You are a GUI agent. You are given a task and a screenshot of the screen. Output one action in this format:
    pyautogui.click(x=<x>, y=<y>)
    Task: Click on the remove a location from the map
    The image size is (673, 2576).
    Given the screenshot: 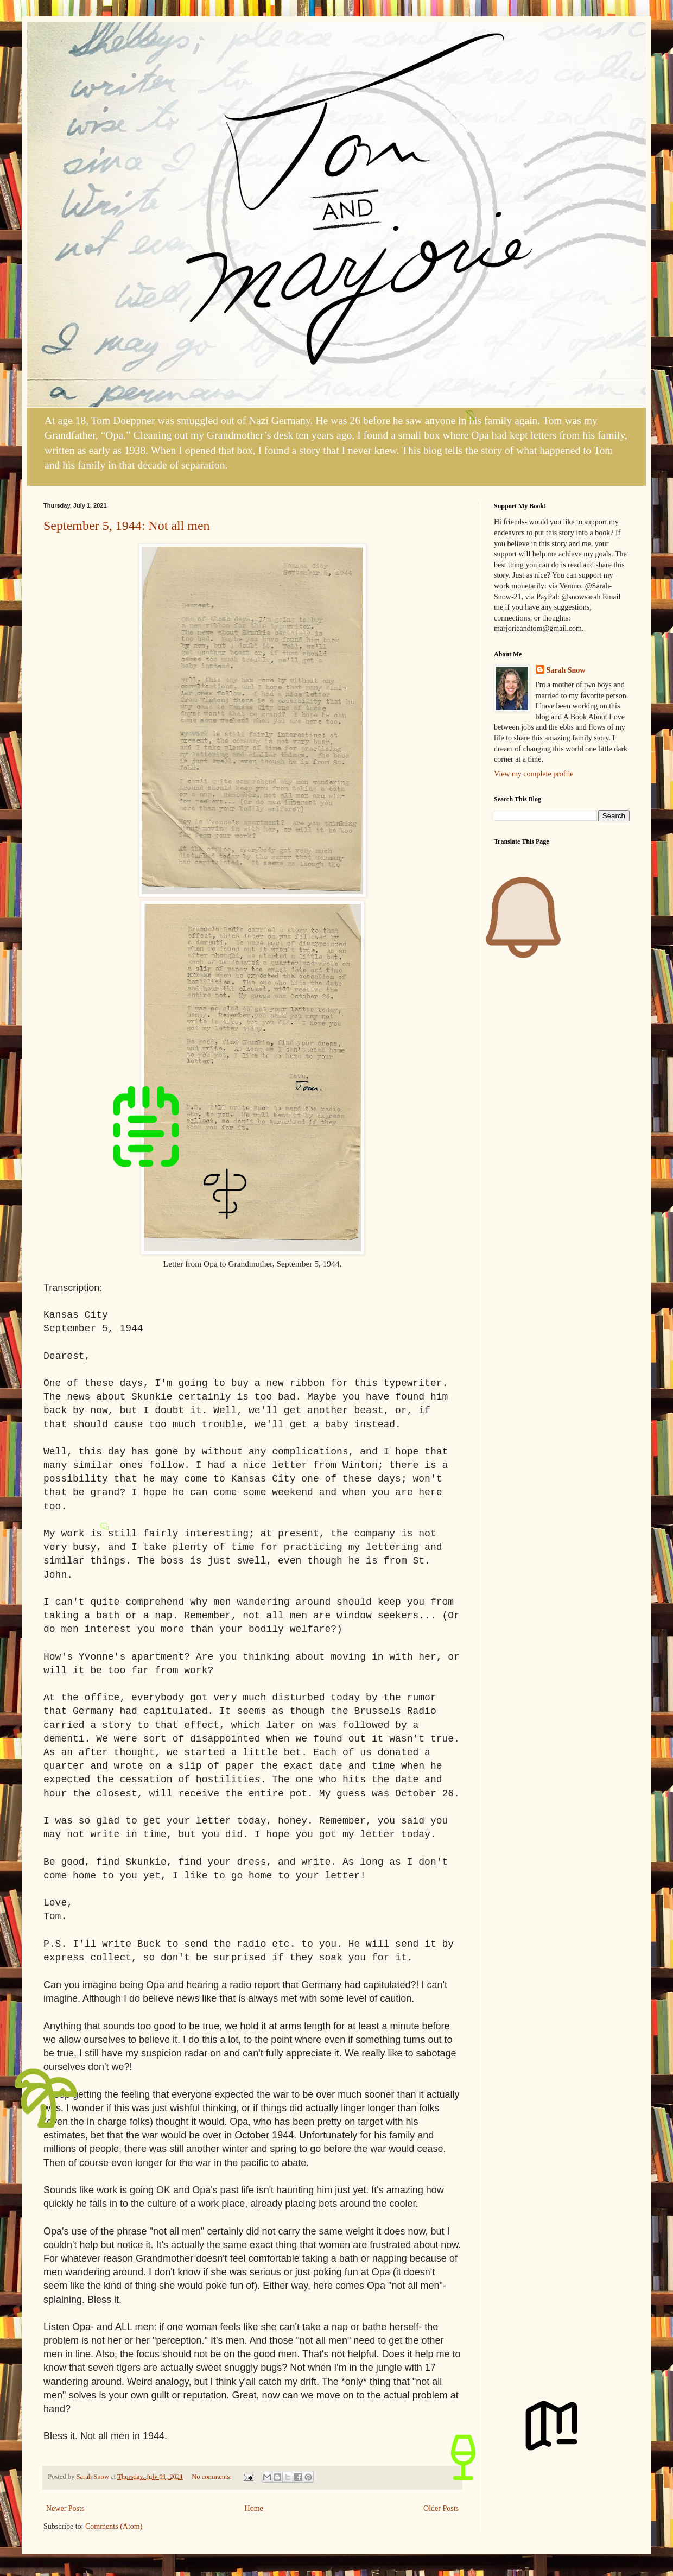 What is the action you would take?
    pyautogui.click(x=551, y=2426)
    